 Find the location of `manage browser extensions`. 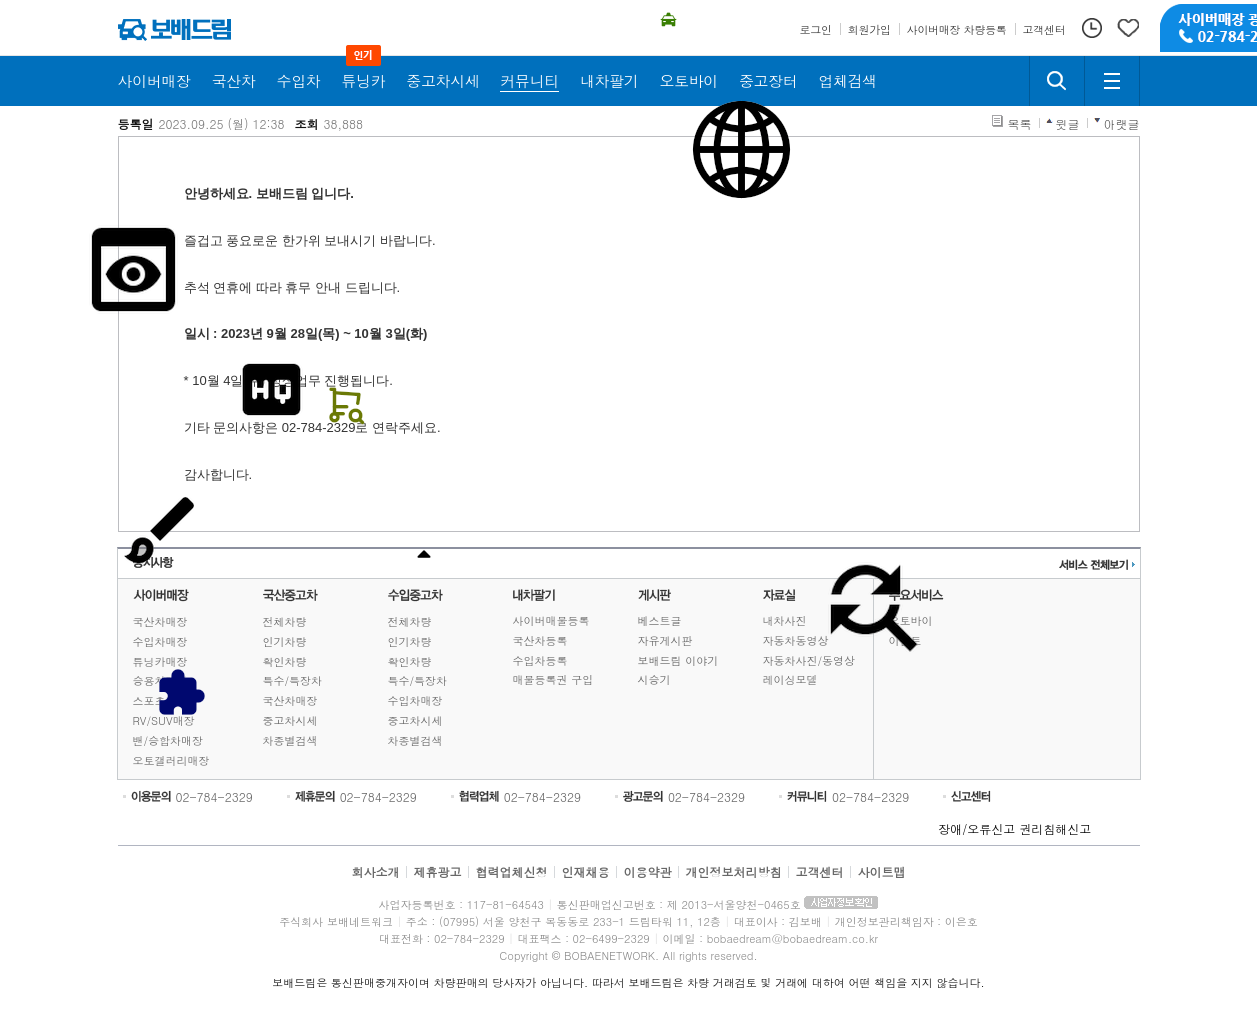

manage browser extensions is located at coordinates (182, 692).